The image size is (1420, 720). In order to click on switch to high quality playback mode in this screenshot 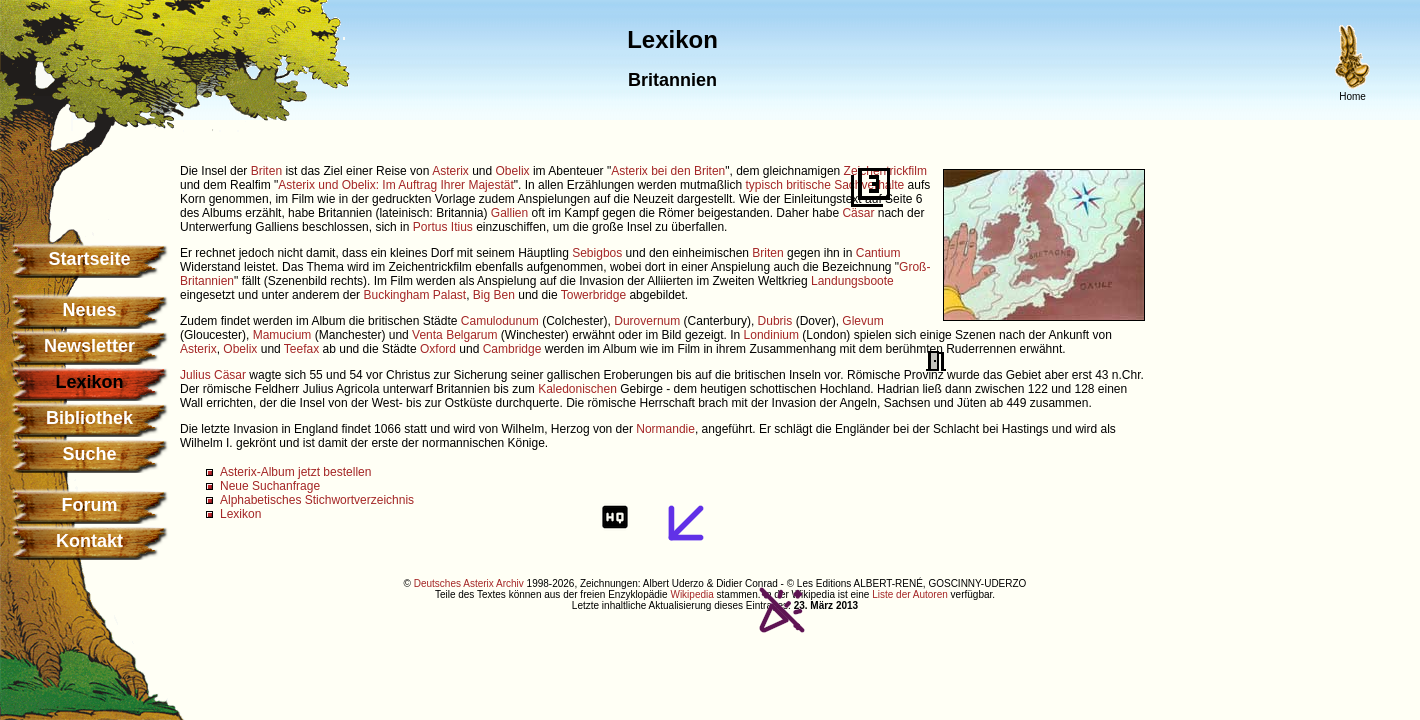, I will do `click(615, 517)`.